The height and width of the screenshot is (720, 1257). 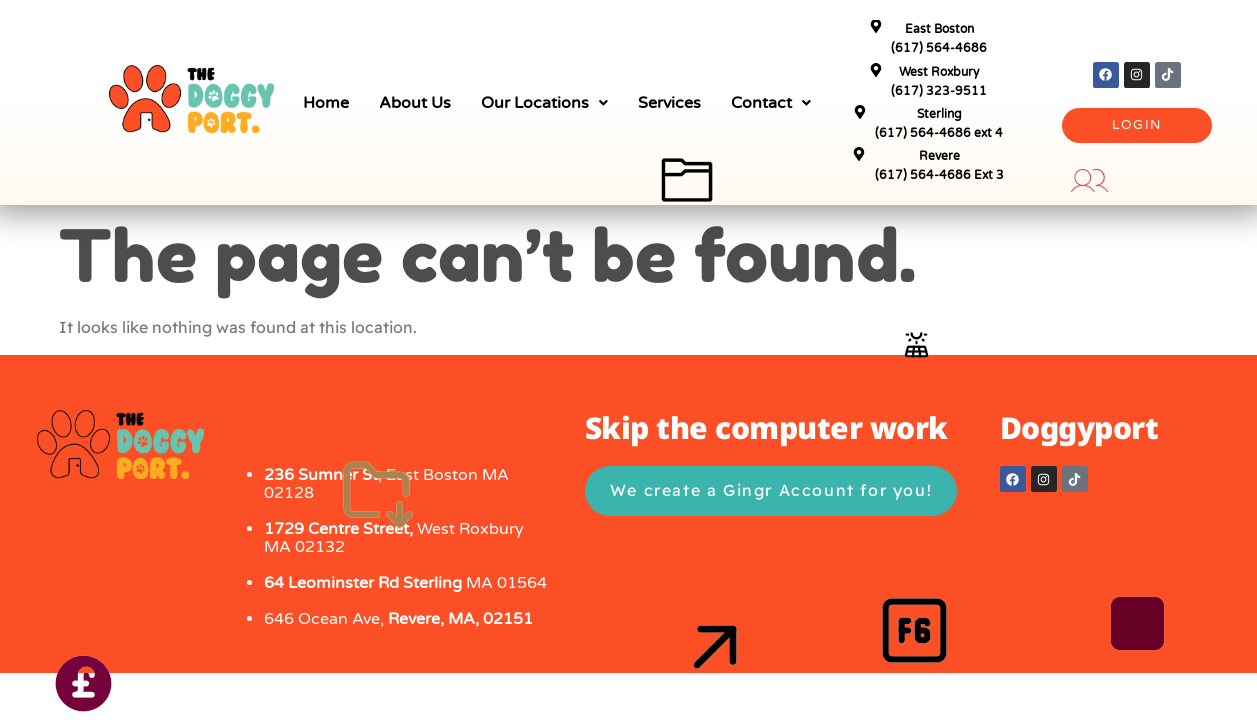 I want to click on view all users or contacts, so click(x=1089, y=180).